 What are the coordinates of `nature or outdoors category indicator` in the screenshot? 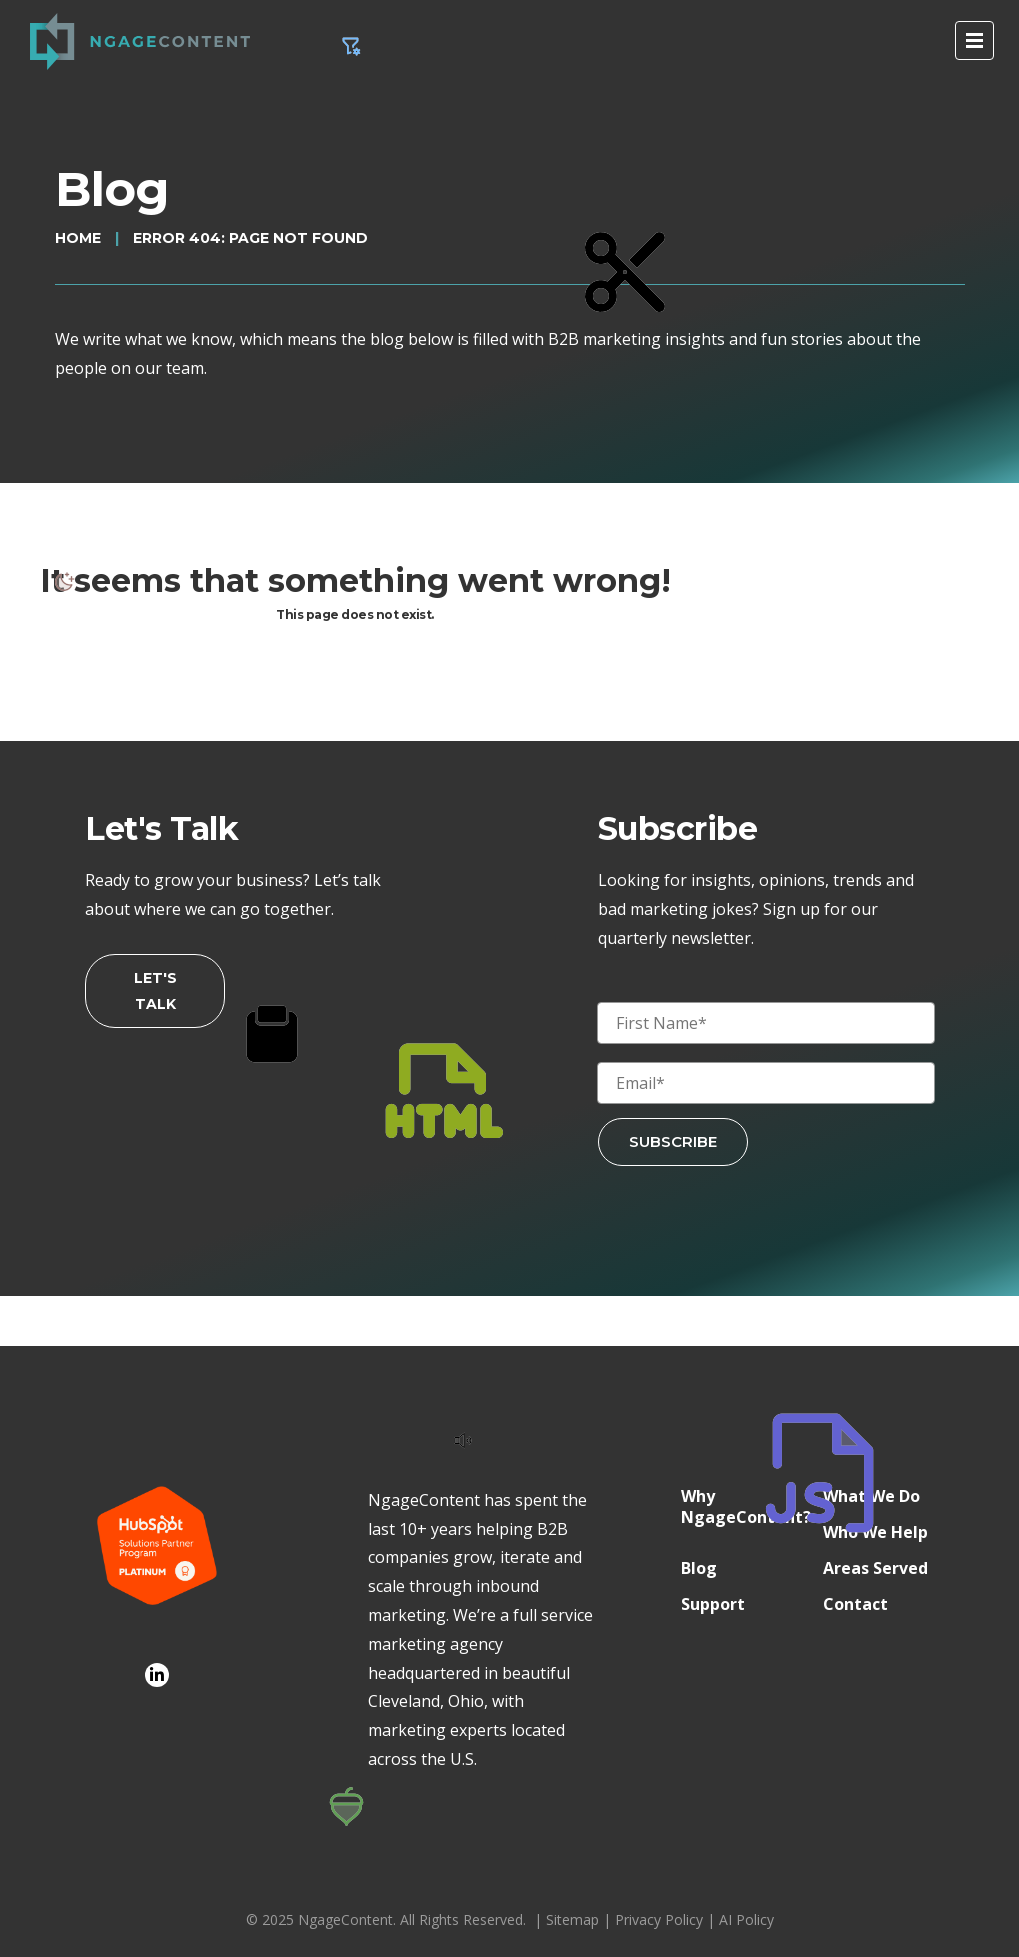 It's located at (346, 1806).